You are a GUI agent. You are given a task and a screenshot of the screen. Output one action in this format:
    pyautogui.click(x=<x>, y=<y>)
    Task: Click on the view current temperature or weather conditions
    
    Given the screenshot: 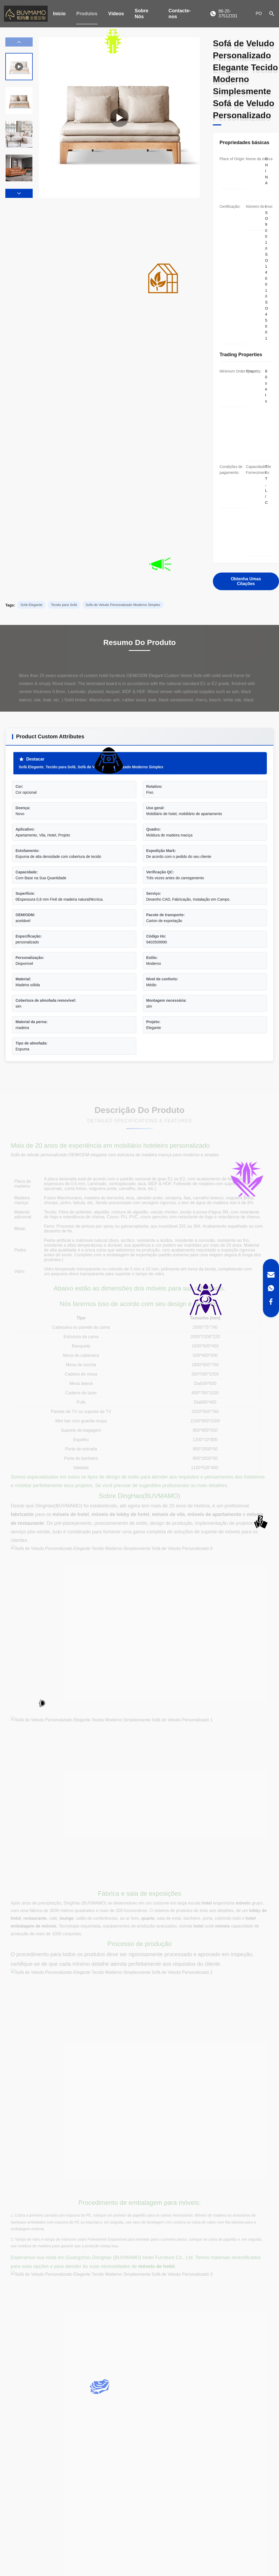 What is the action you would take?
    pyautogui.click(x=42, y=1703)
    